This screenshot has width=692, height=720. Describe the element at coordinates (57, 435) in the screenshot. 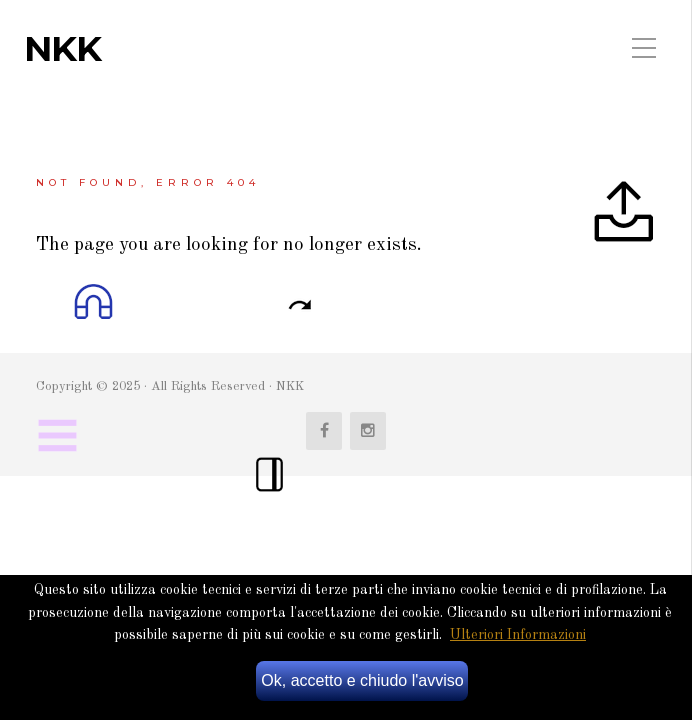

I see `open navigation menu` at that location.